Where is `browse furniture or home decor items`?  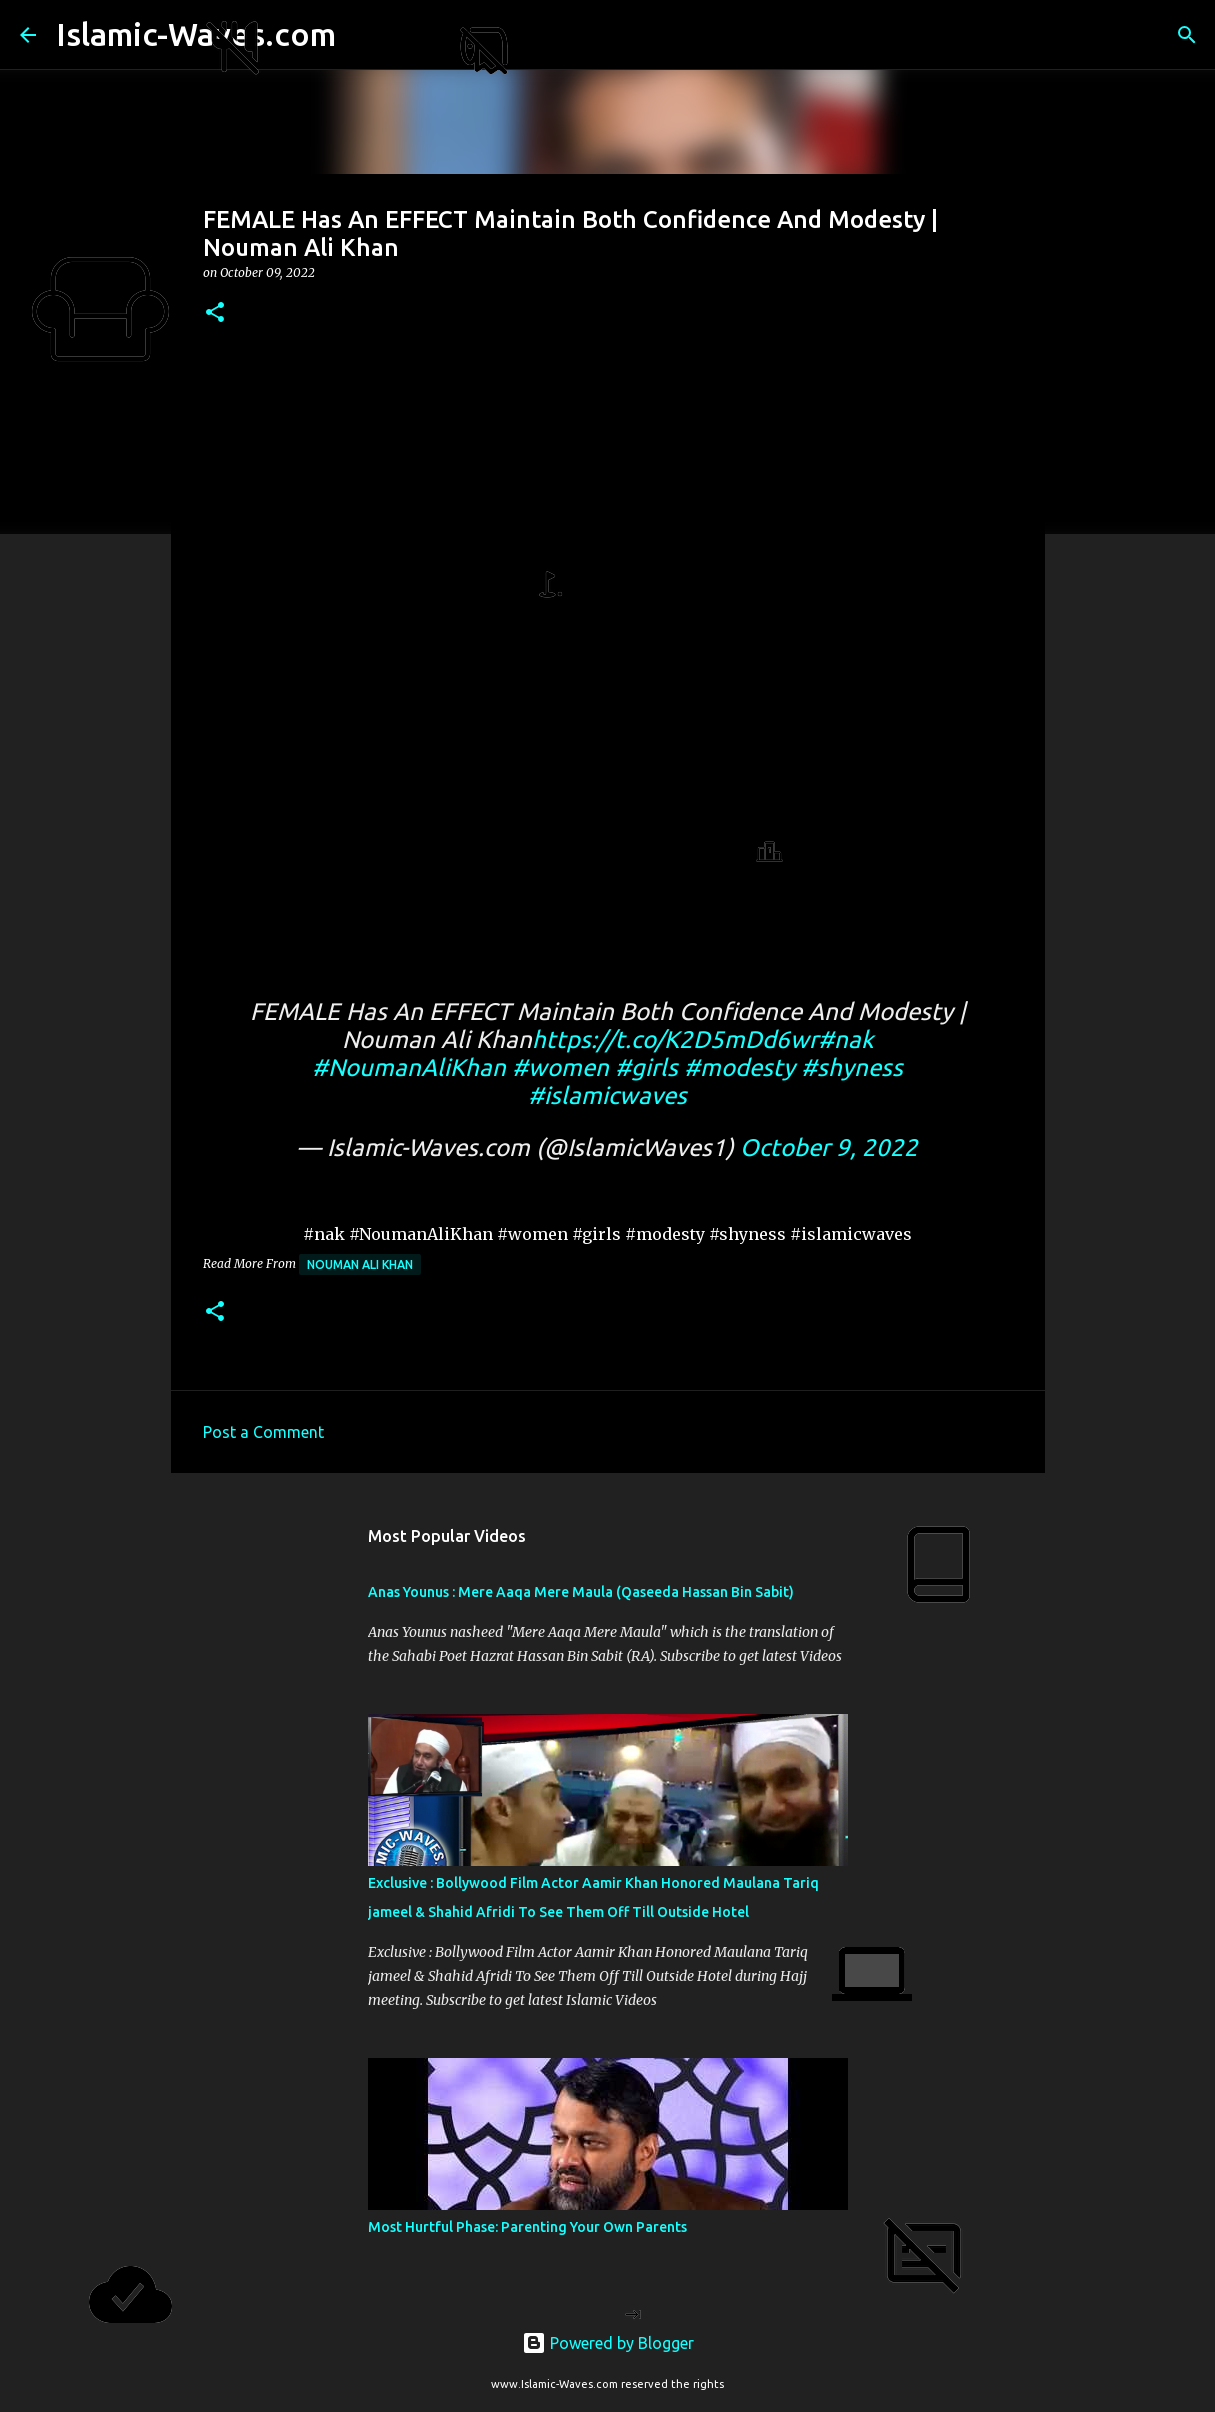 browse furniture or home decor items is located at coordinates (100, 311).